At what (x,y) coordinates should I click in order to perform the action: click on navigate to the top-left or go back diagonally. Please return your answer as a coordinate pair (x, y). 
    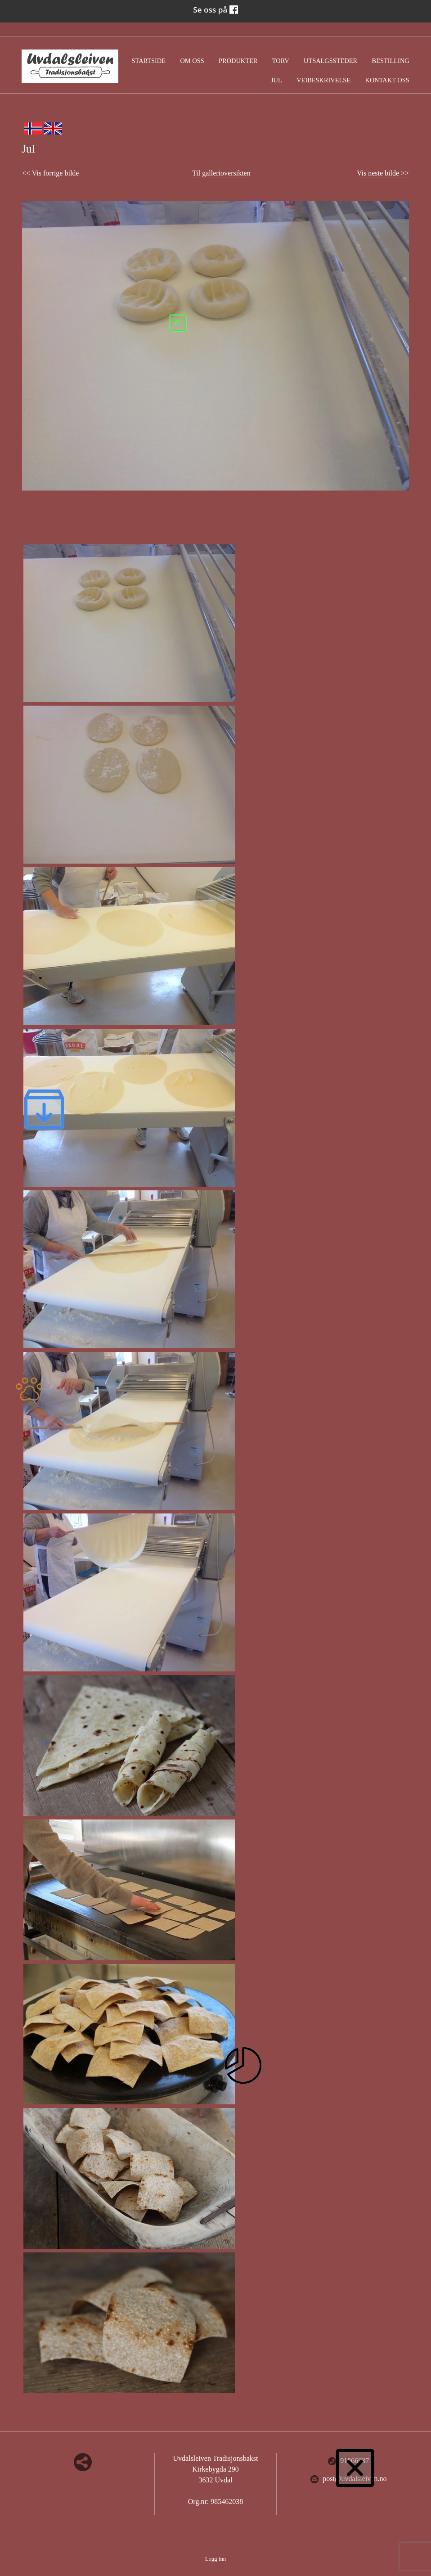
    Looking at the image, I should click on (178, 323).